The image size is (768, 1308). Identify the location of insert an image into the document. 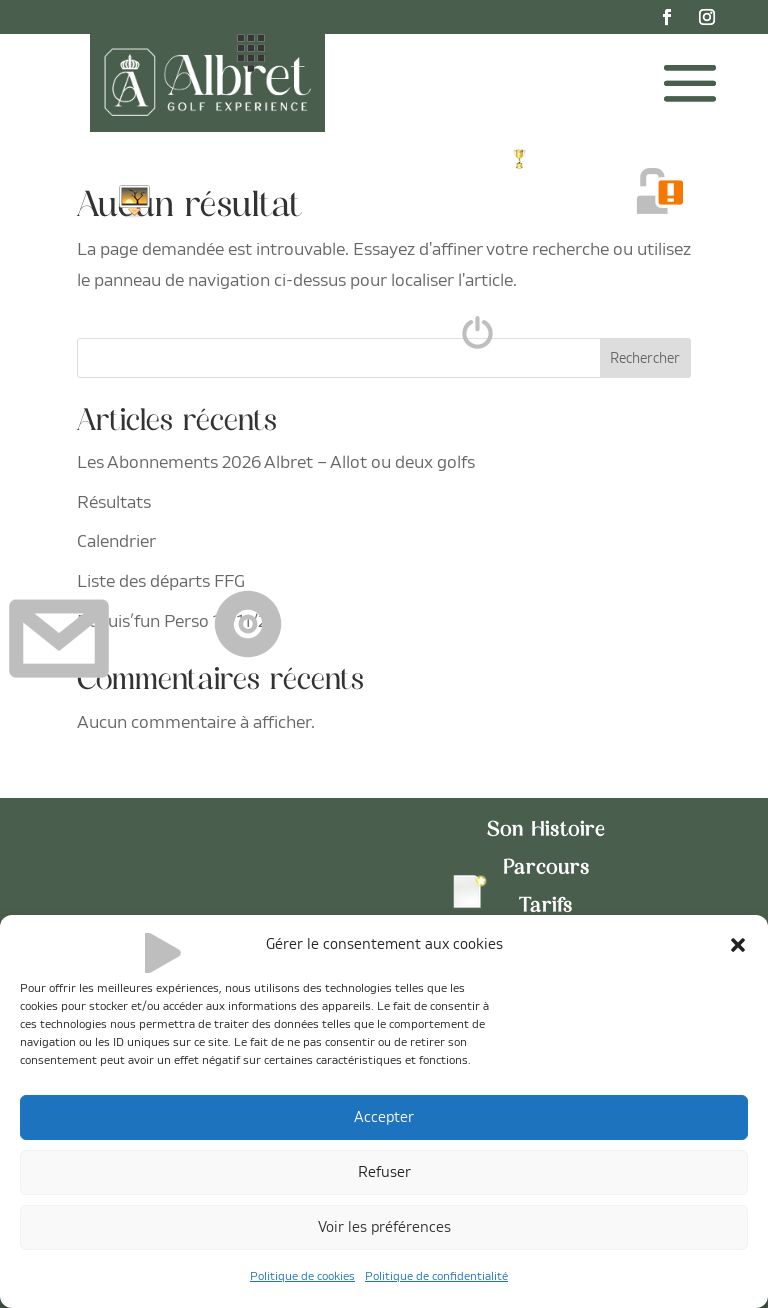
(134, 200).